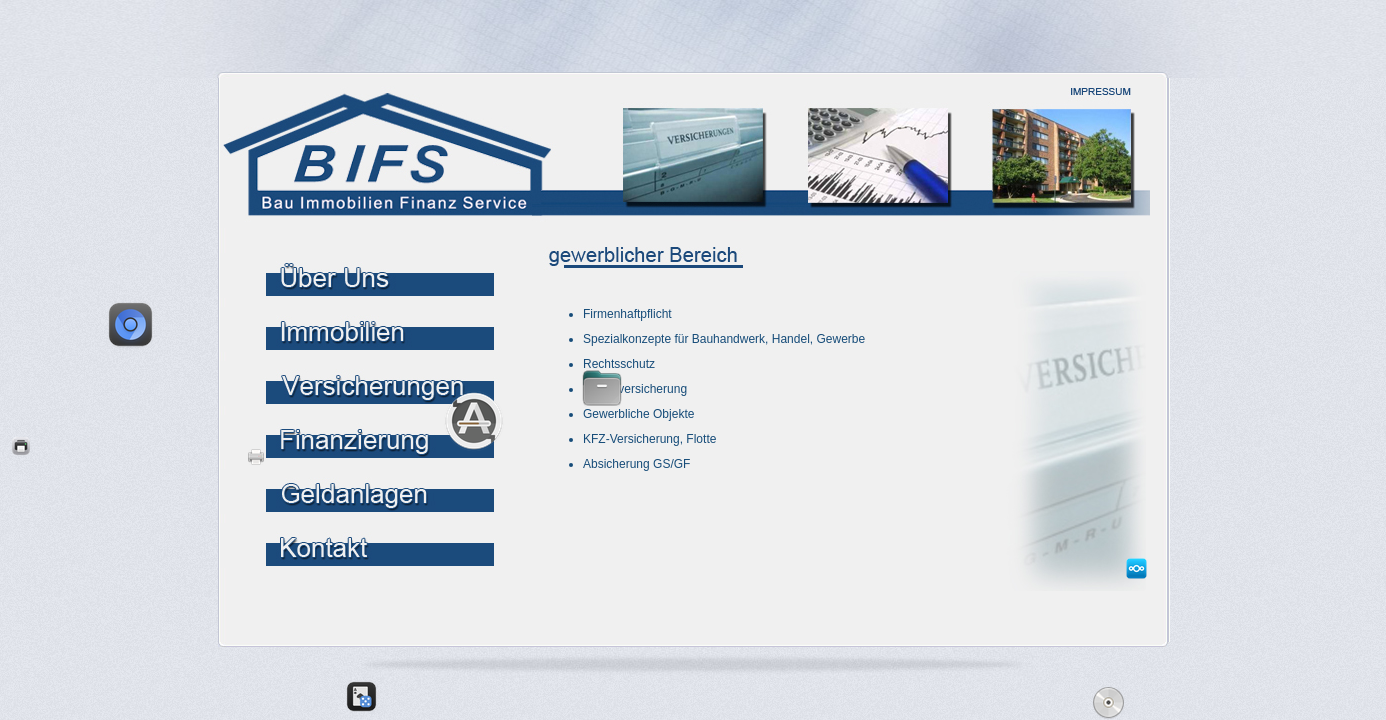 This screenshot has height=720, width=1386. What do you see at coordinates (21, 446) in the screenshot?
I see `open print center to manage print jobs` at bounding box center [21, 446].